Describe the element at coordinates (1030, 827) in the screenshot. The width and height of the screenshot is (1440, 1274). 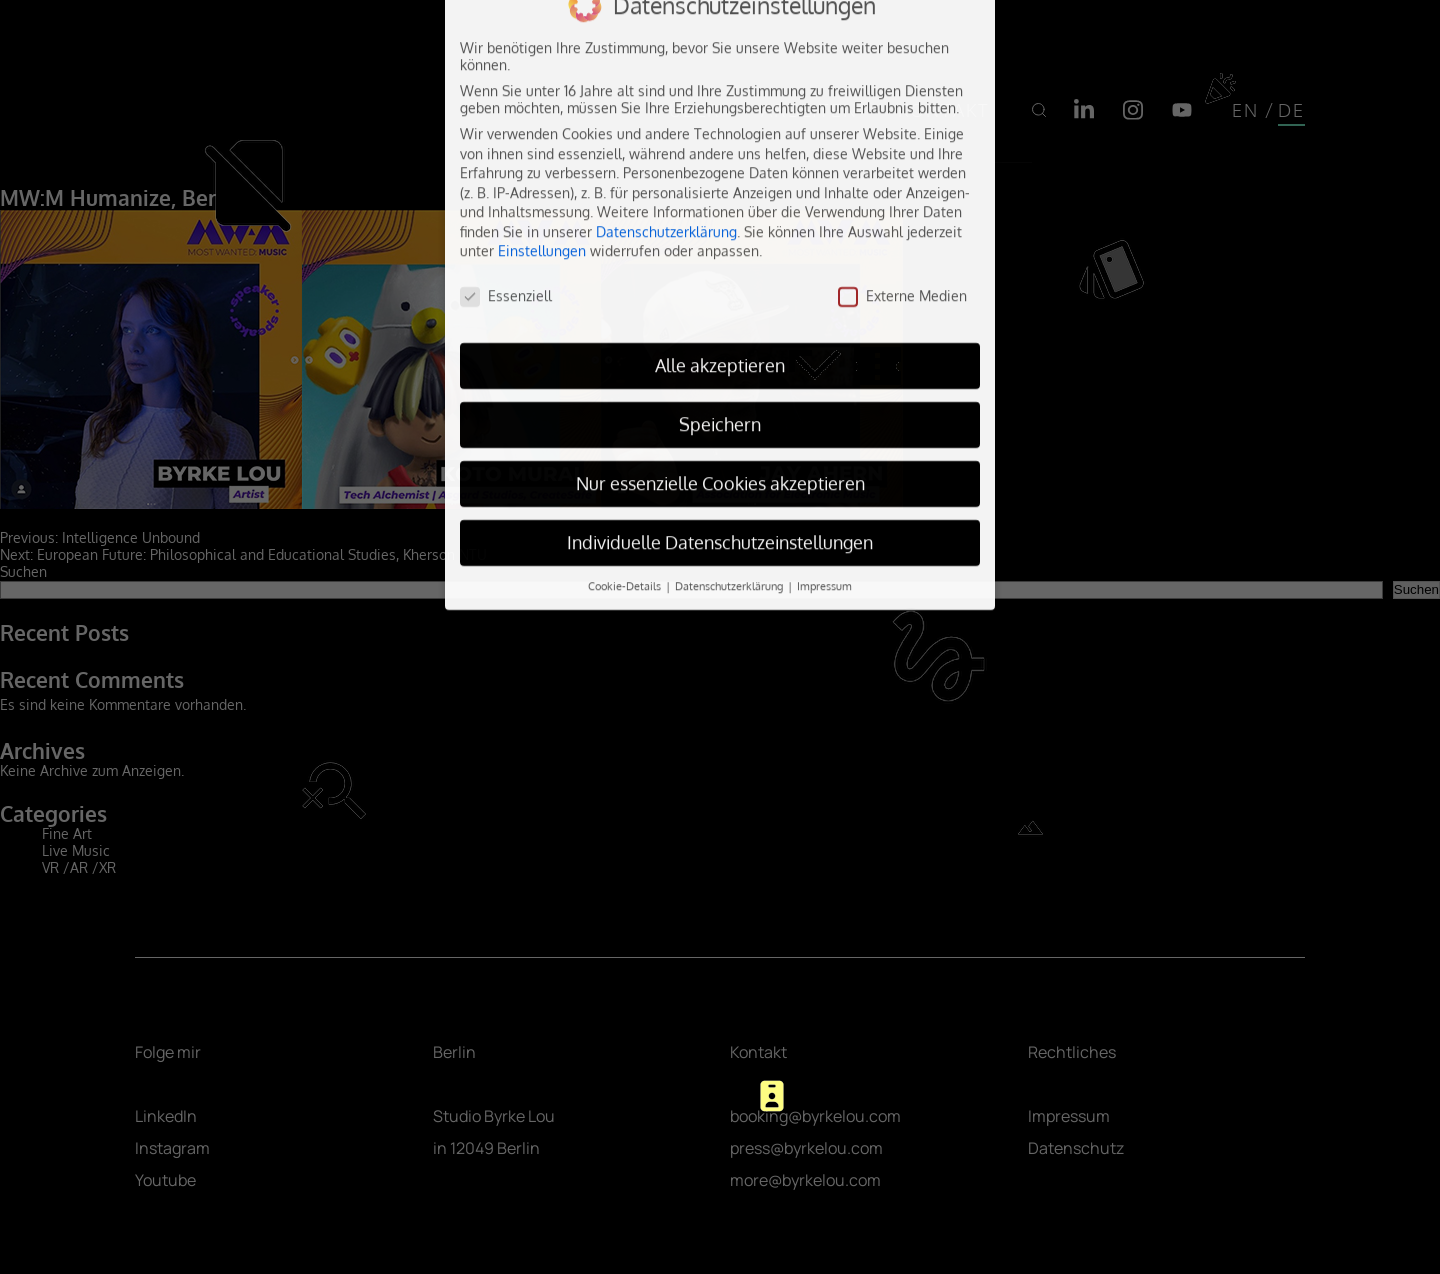
I see `switch to terrain map view` at that location.